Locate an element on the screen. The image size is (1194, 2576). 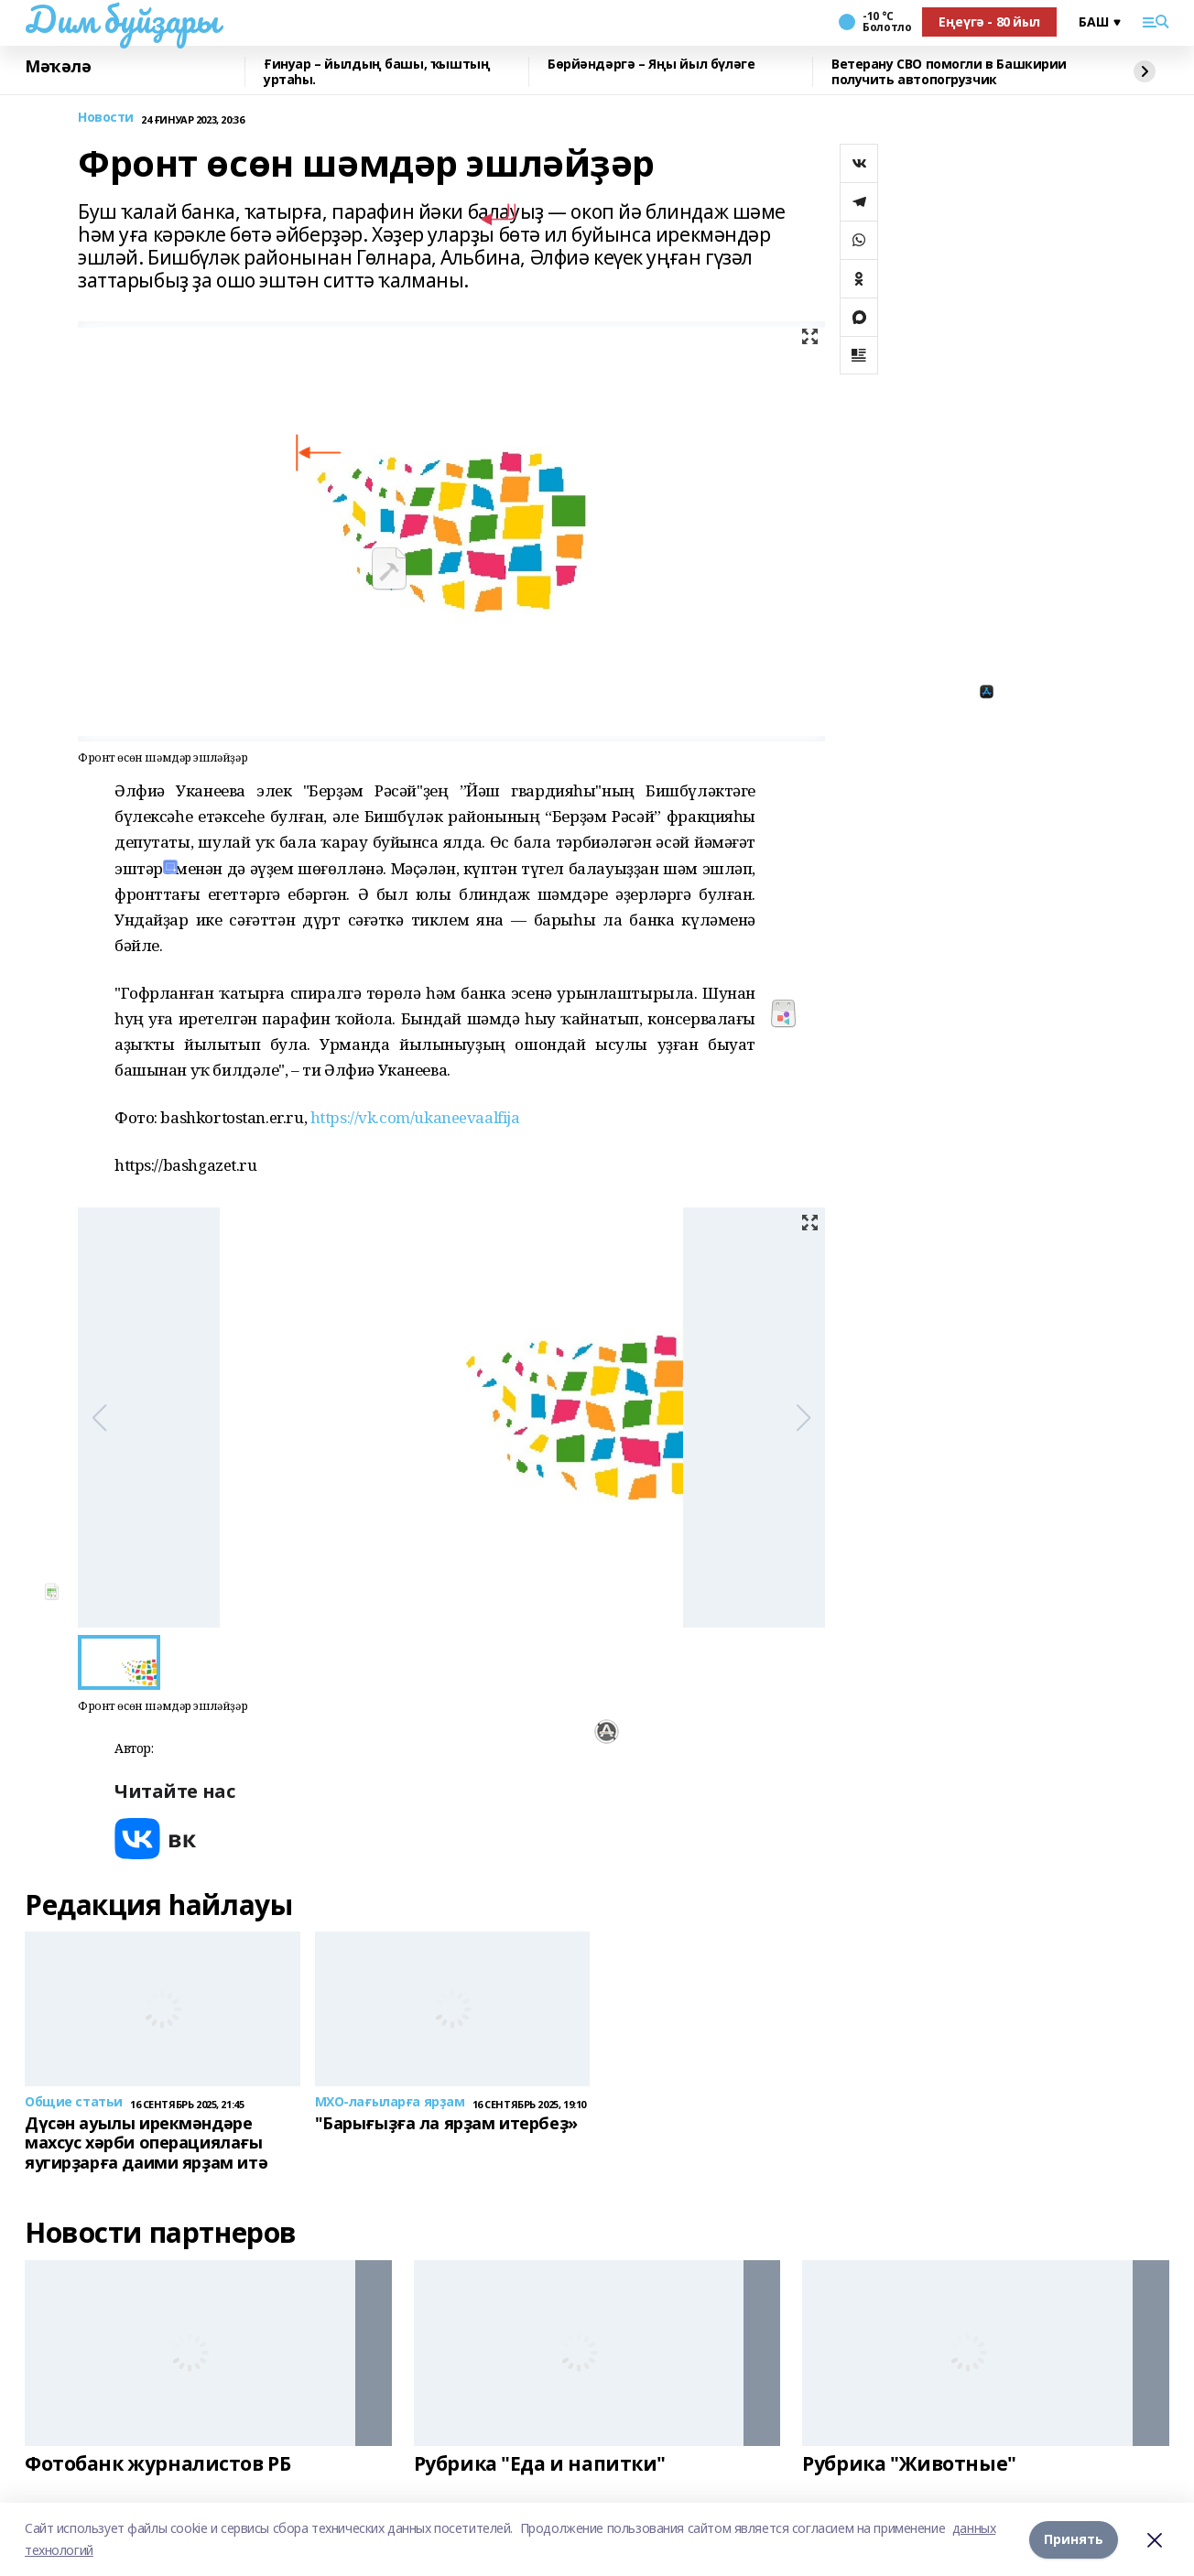
makefile document used for build automation is located at coordinates (389, 568).